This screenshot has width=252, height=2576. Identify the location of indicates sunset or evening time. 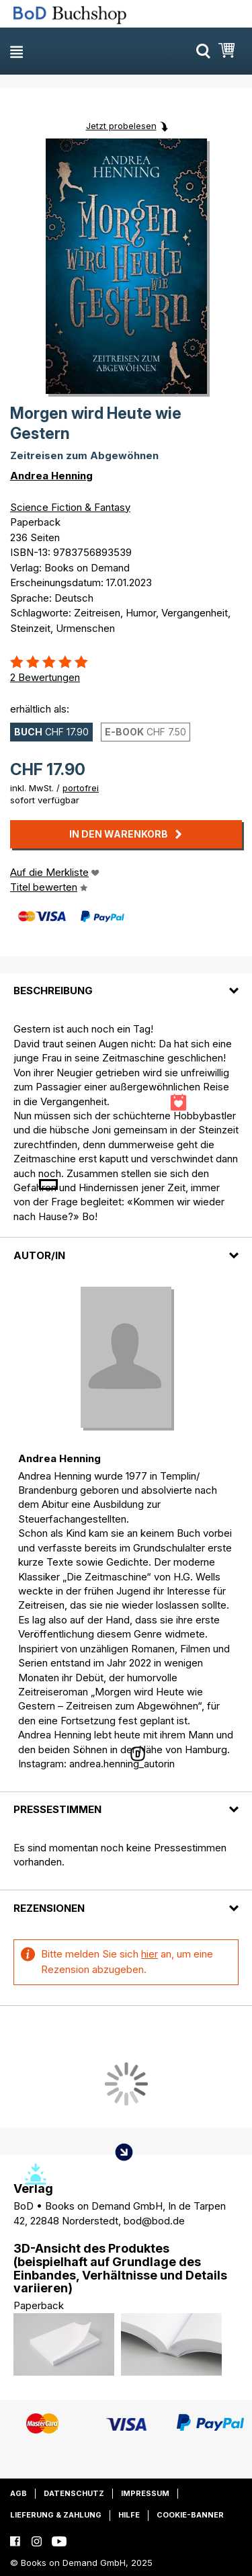
(36, 2174).